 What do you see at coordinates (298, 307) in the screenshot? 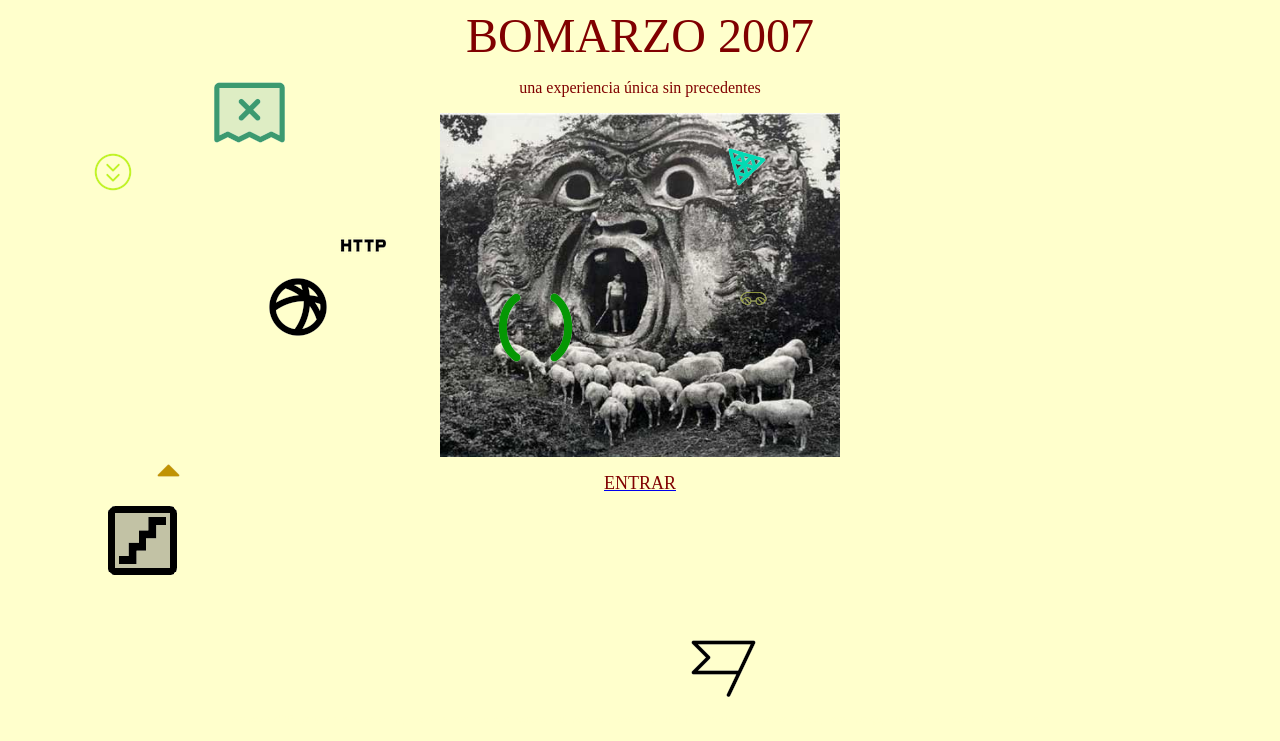
I see `access games or entertainment section` at bounding box center [298, 307].